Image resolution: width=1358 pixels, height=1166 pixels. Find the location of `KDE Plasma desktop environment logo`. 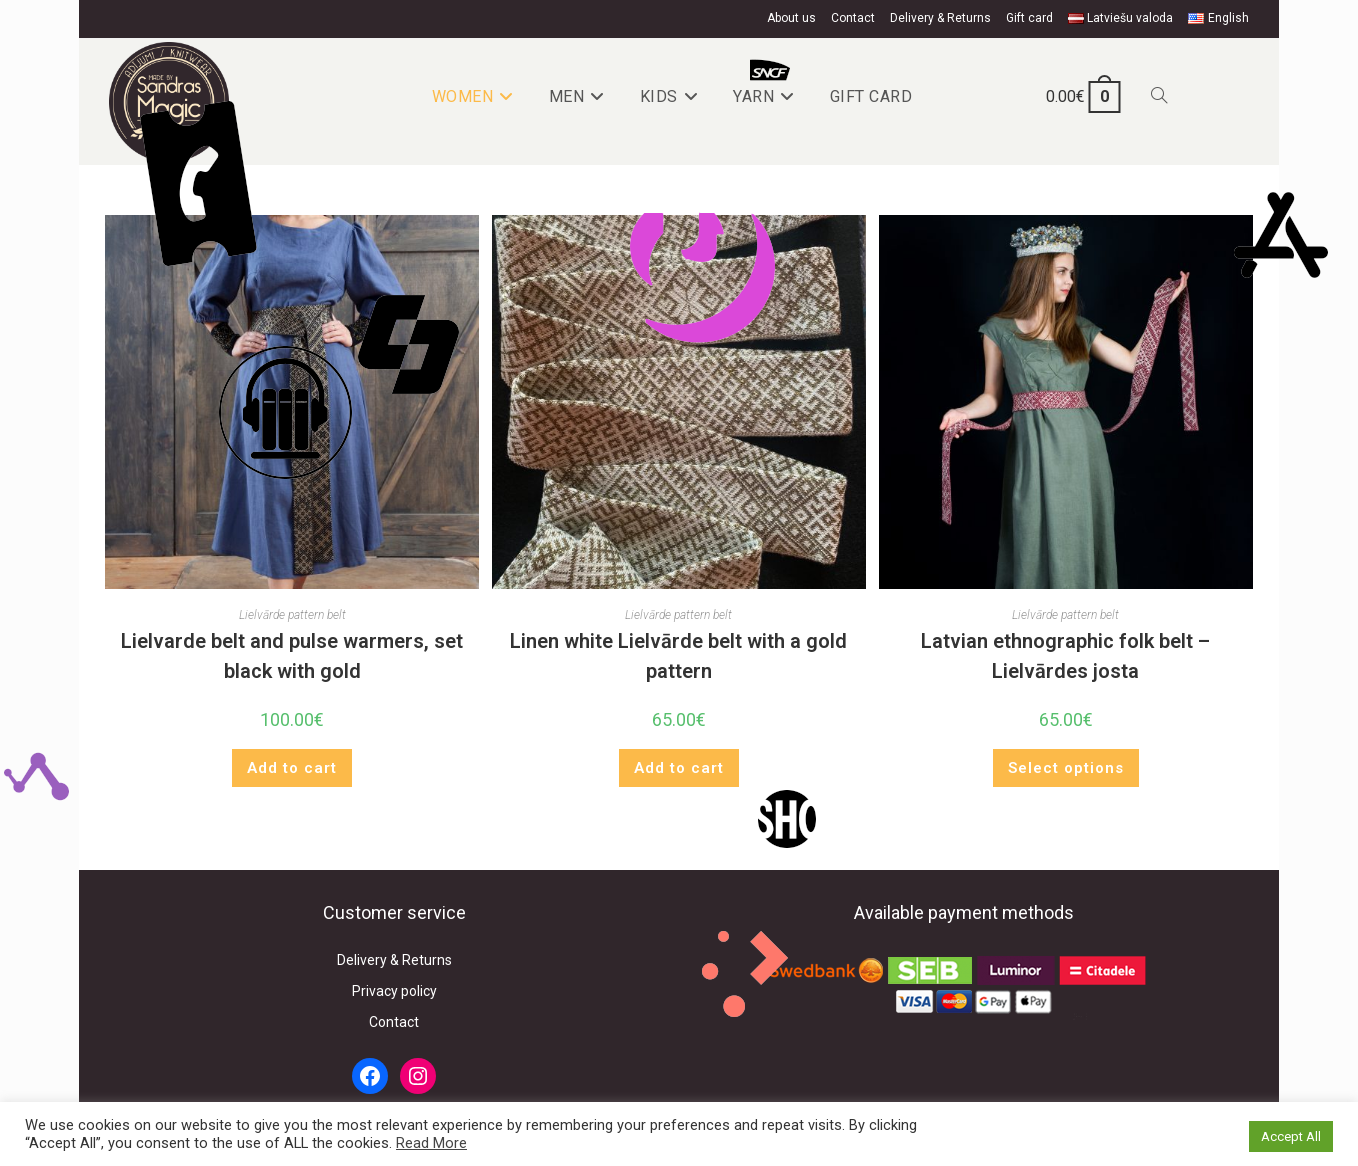

KDE Plasma desktop environment logo is located at coordinates (745, 974).